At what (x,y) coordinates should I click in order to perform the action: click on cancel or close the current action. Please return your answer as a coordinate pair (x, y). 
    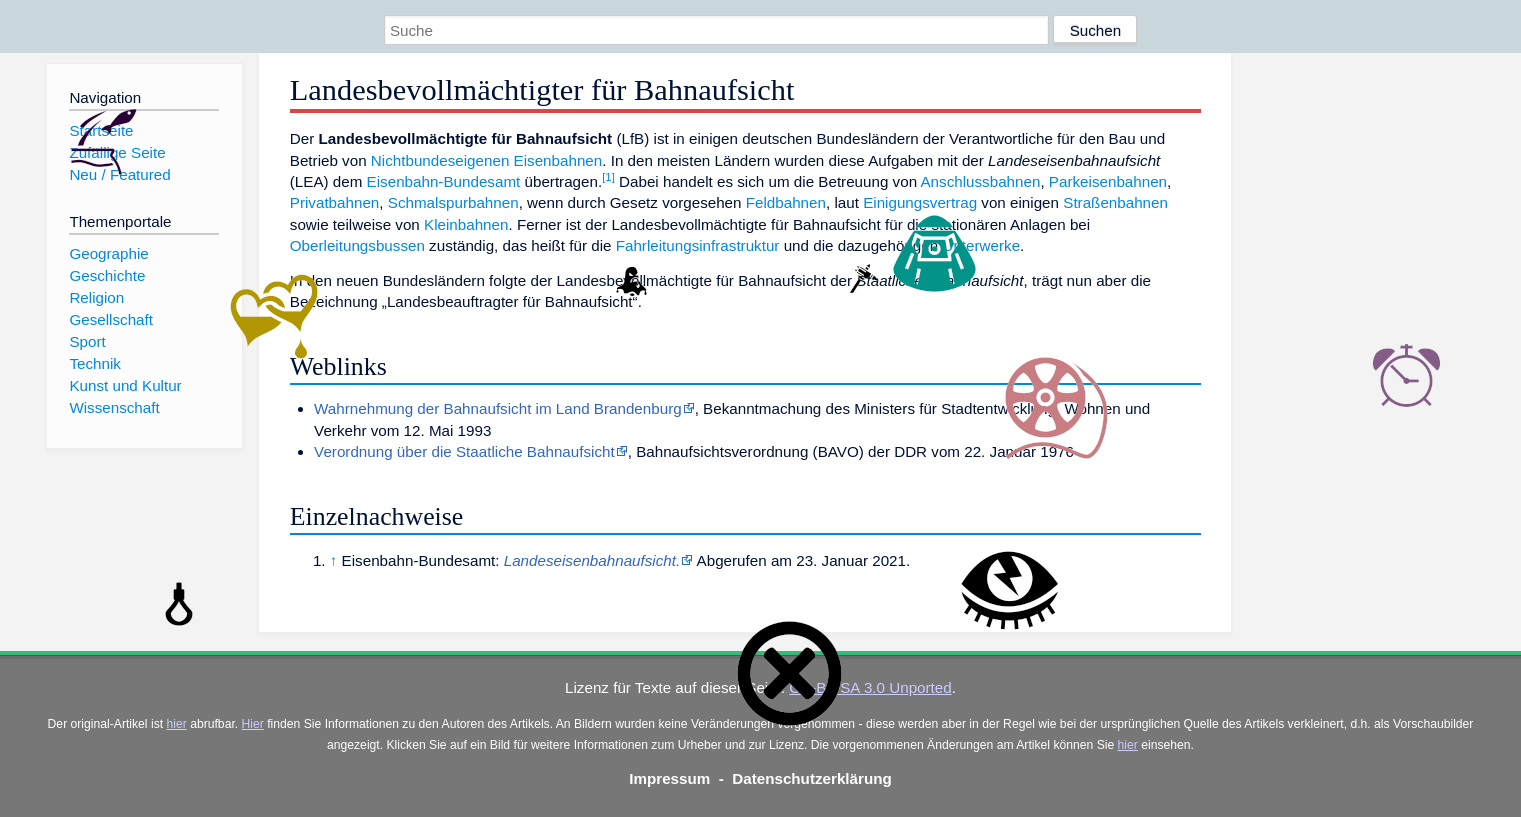
    Looking at the image, I should click on (789, 673).